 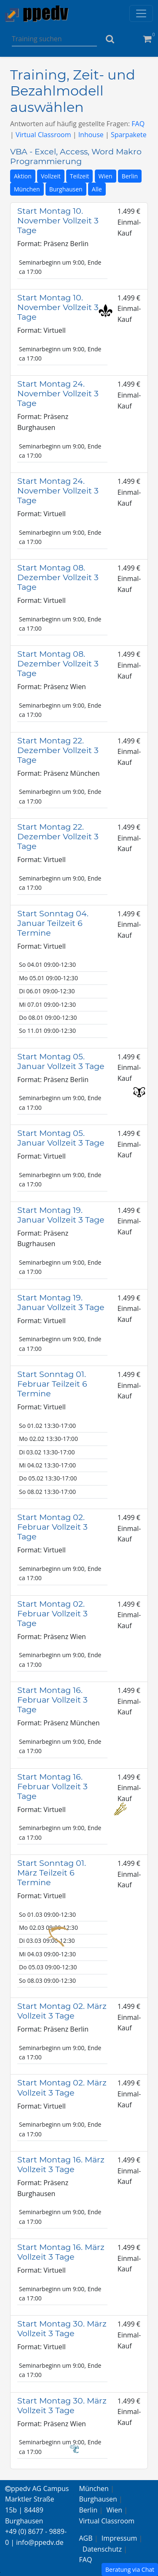 I want to click on indicates a wasp or bee enemy type, so click(x=74, y=2449).